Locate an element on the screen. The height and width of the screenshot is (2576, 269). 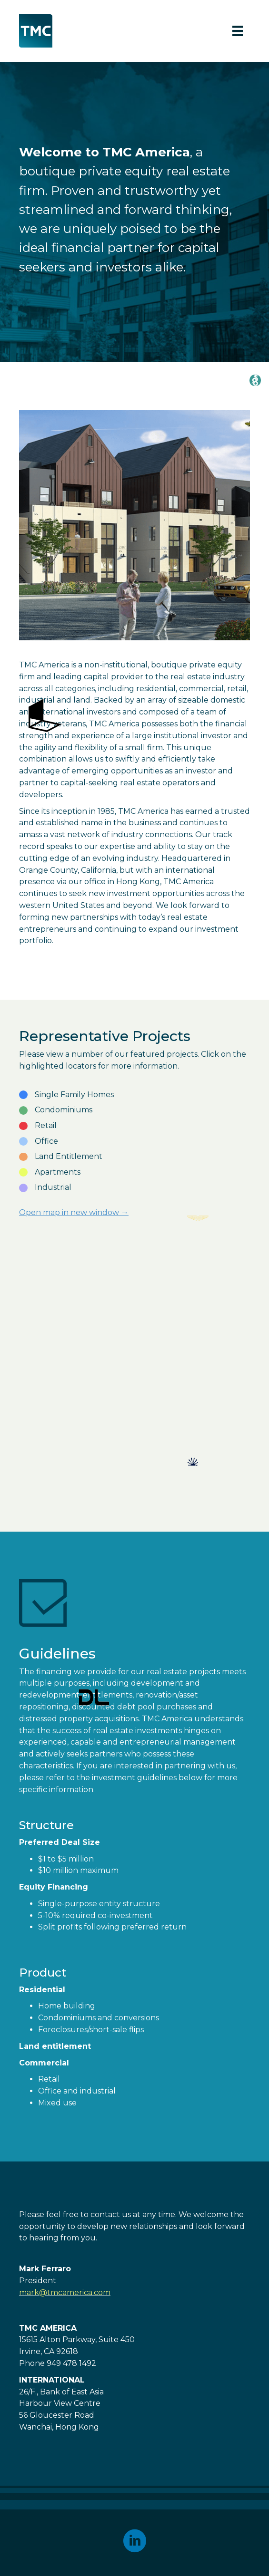
open Libera.Chat IRC network is located at coordinates (193, 1462).